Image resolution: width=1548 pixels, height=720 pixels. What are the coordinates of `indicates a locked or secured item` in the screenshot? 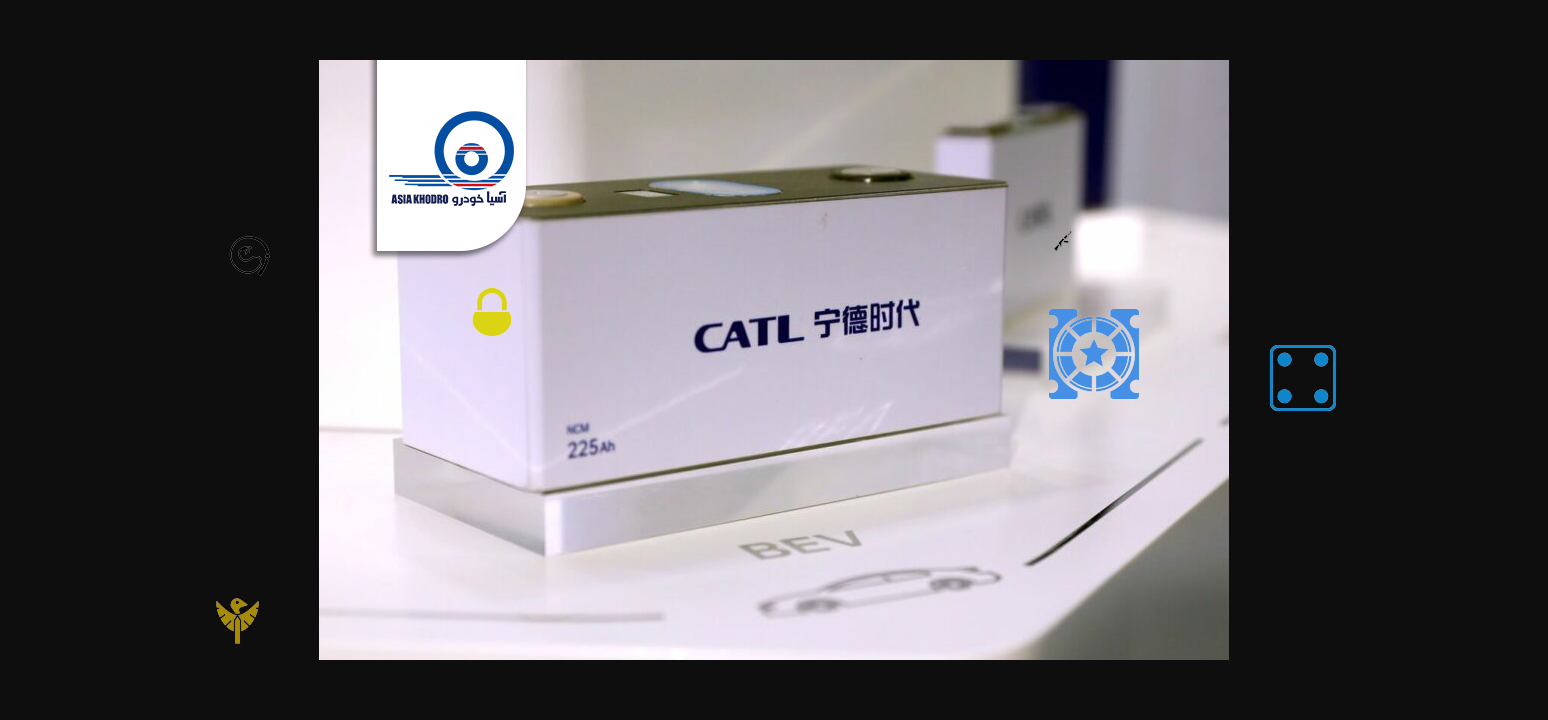 It's located at (492, 312).